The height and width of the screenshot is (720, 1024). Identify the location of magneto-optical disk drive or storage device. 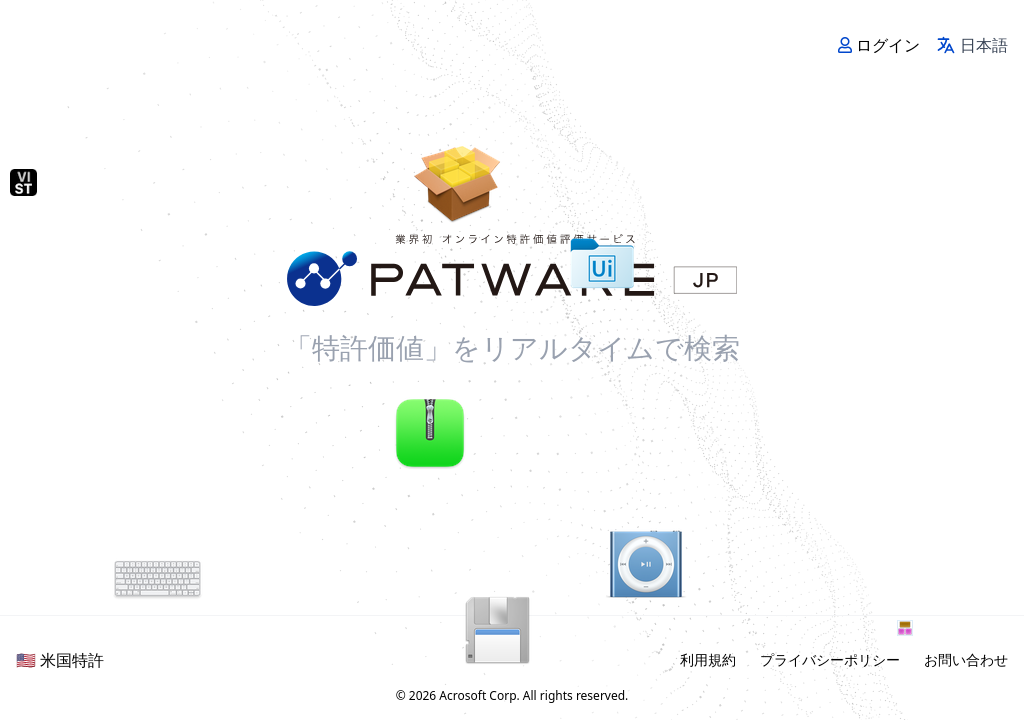
(497, 630).